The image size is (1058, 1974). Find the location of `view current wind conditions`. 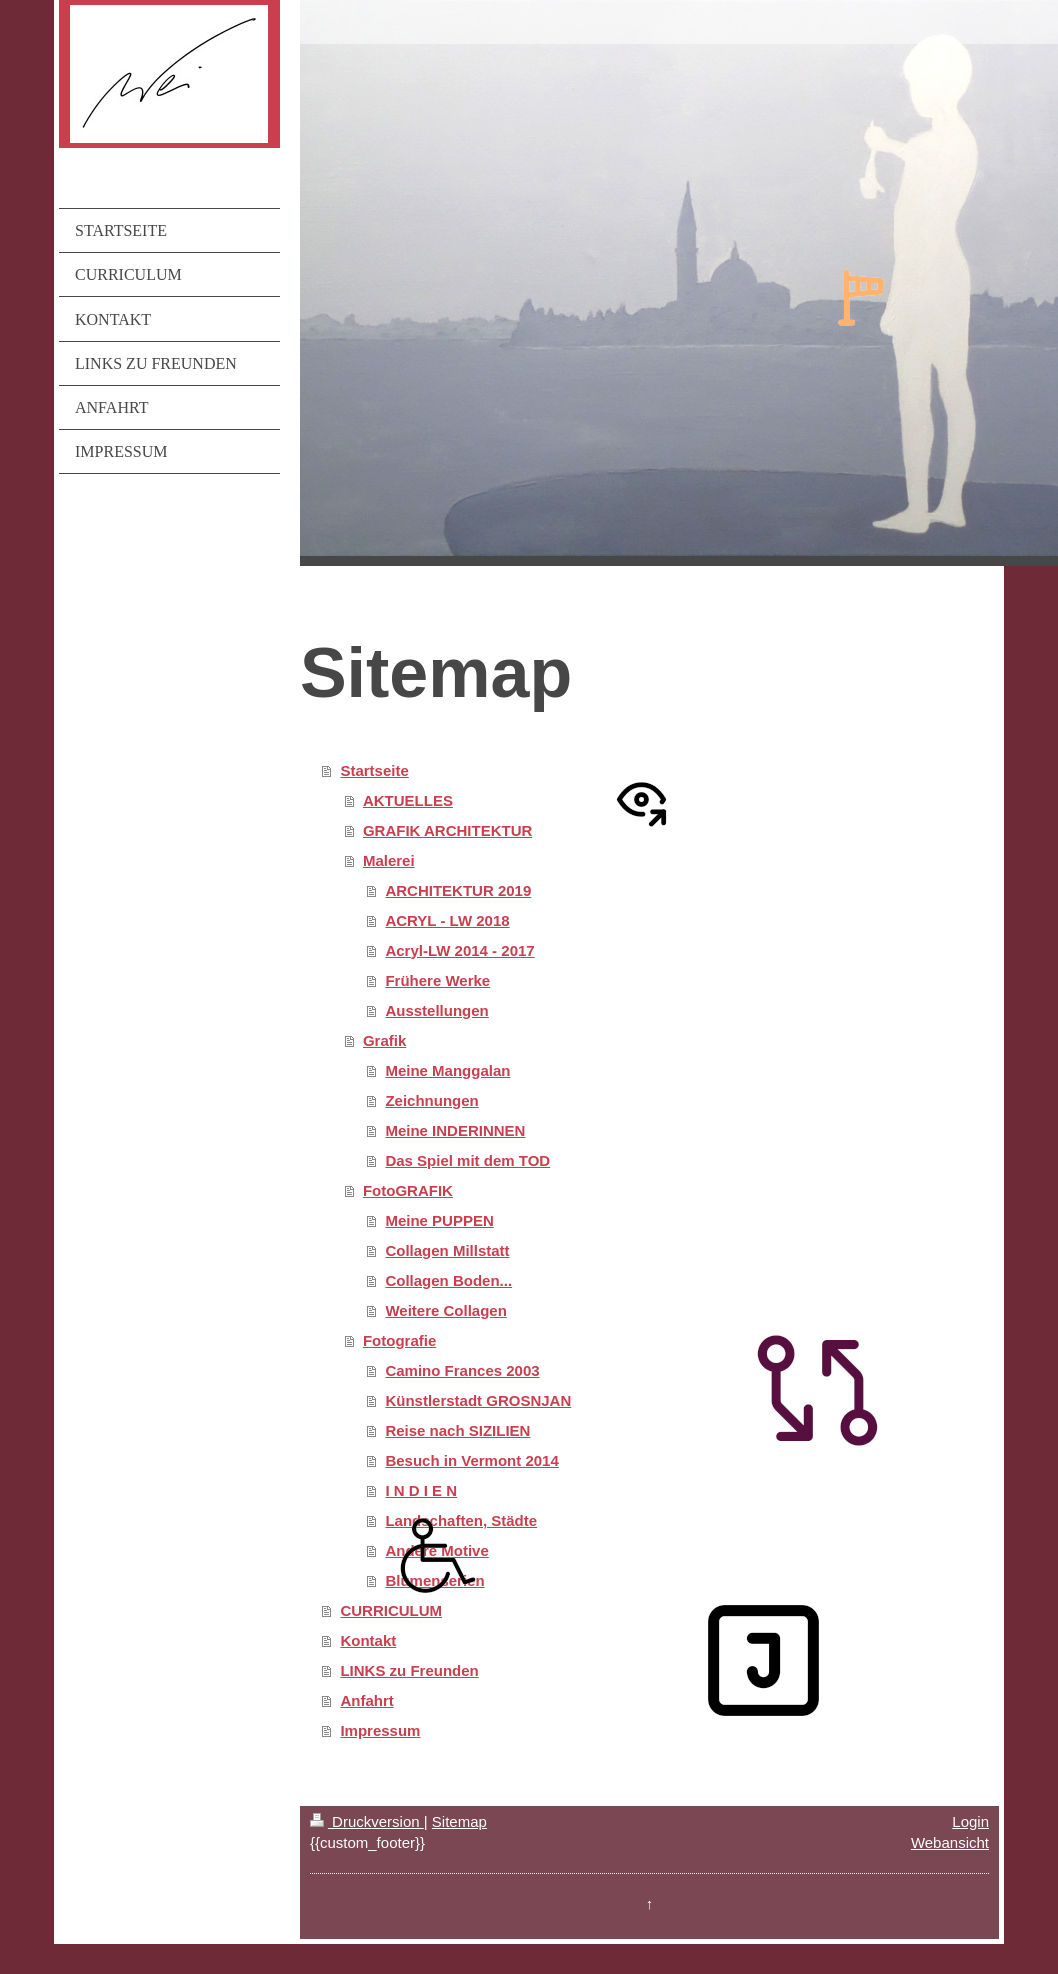

view current wind conditions is located at coordinates (863, 297).